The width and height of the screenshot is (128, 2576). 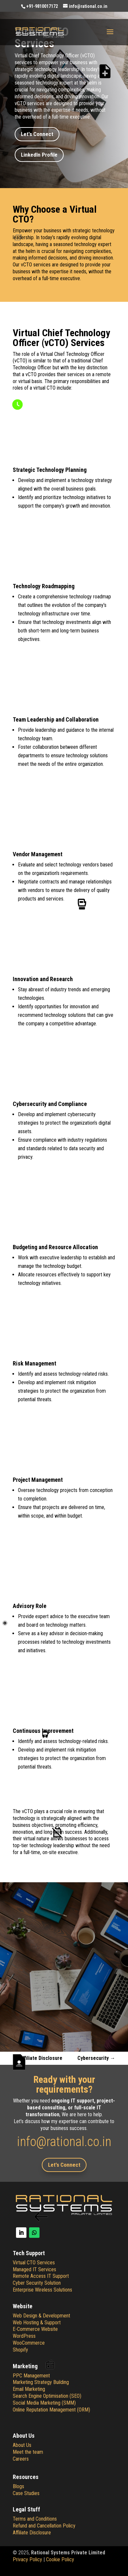 What do you see at coordinates (18, 237) in the screenshot?
I see `view stacked cards or layers` at bounding box center [18, 237].